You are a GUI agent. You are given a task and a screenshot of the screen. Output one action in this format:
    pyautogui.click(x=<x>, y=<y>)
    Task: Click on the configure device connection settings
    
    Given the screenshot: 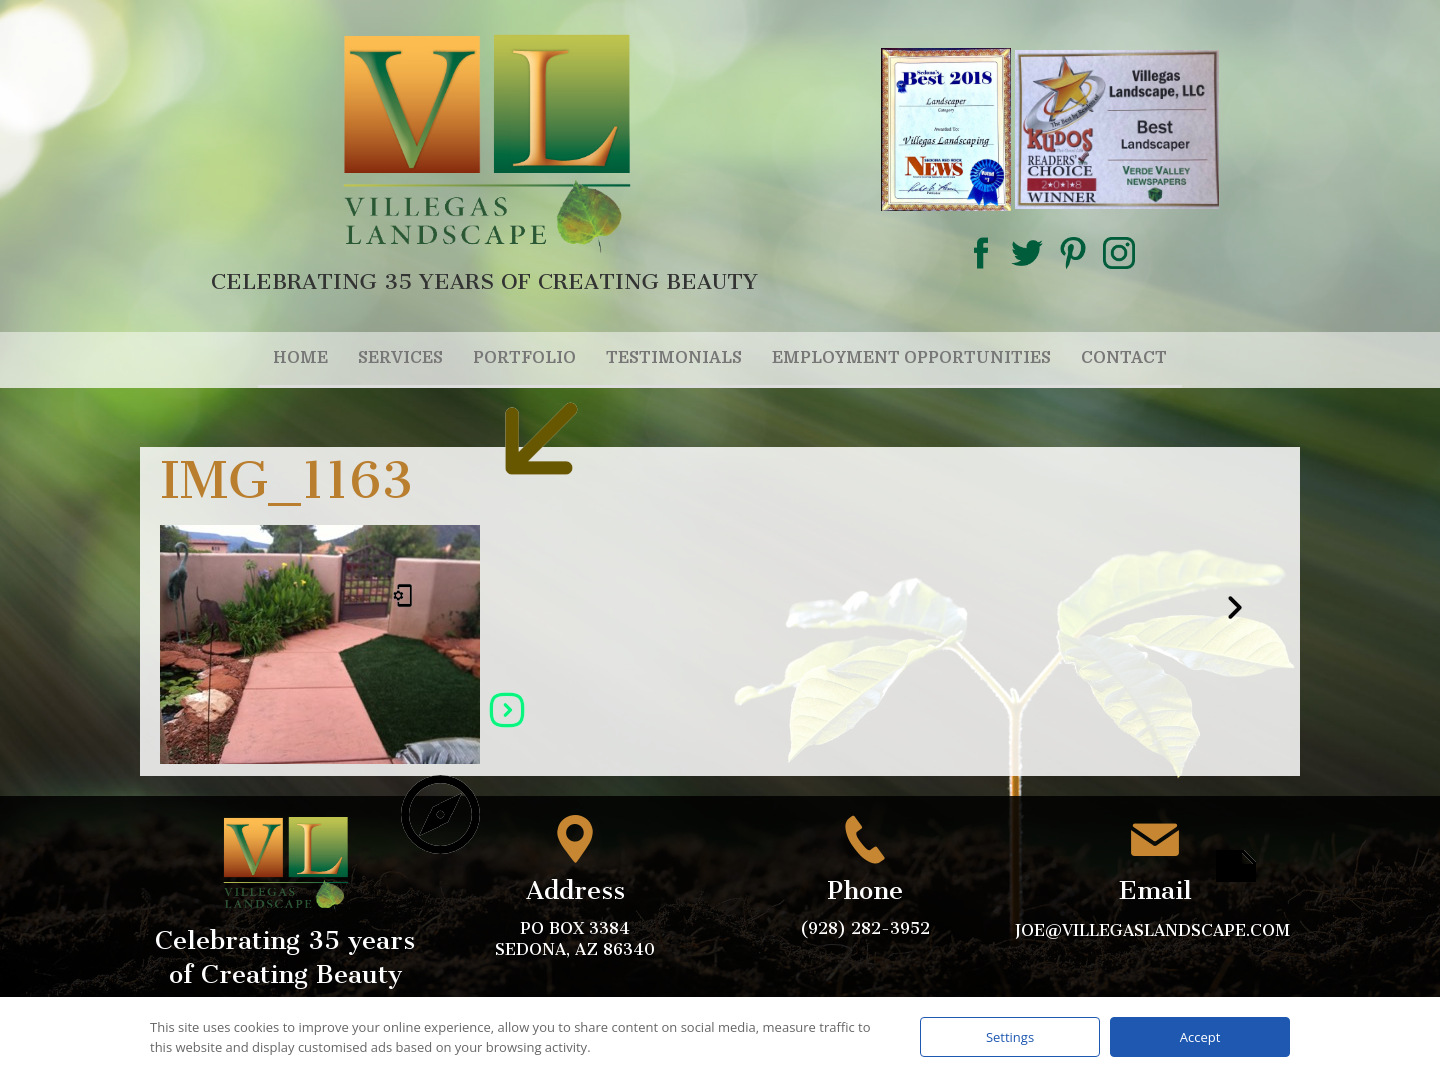 What is the action you would take?
    pyautogui.click(x=402, y=595)
    